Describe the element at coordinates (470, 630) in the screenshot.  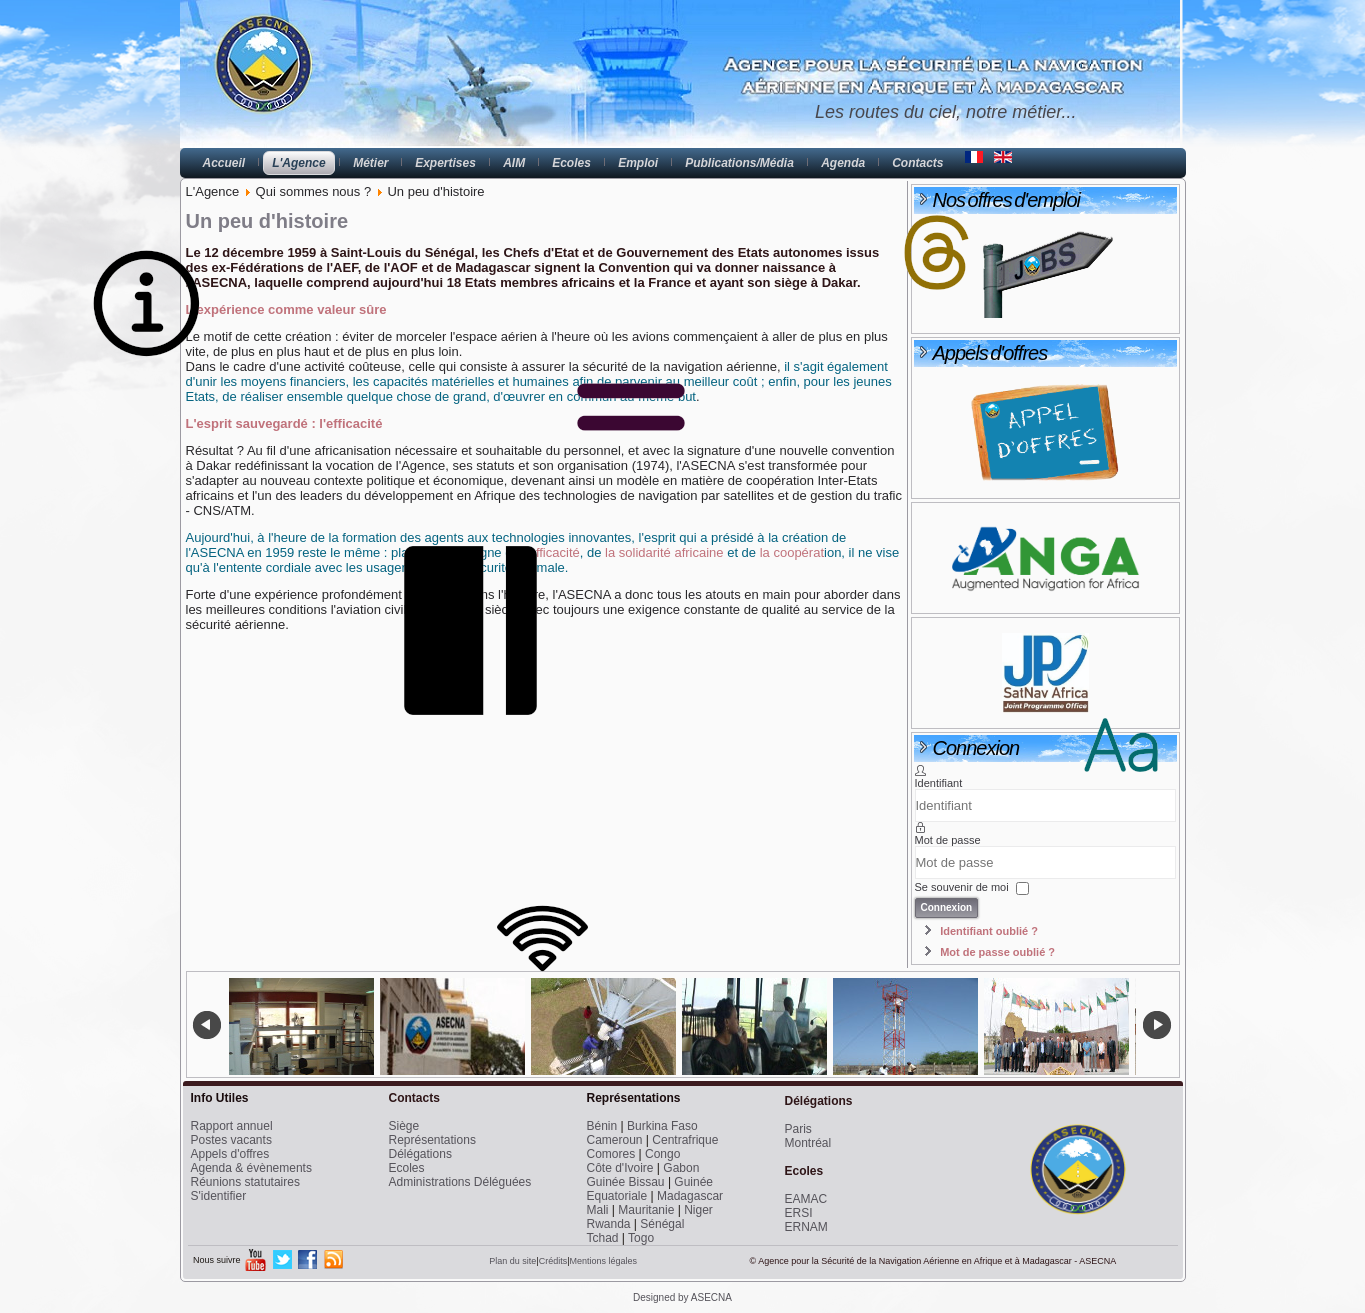
I see `open your journal or diary` at that location.